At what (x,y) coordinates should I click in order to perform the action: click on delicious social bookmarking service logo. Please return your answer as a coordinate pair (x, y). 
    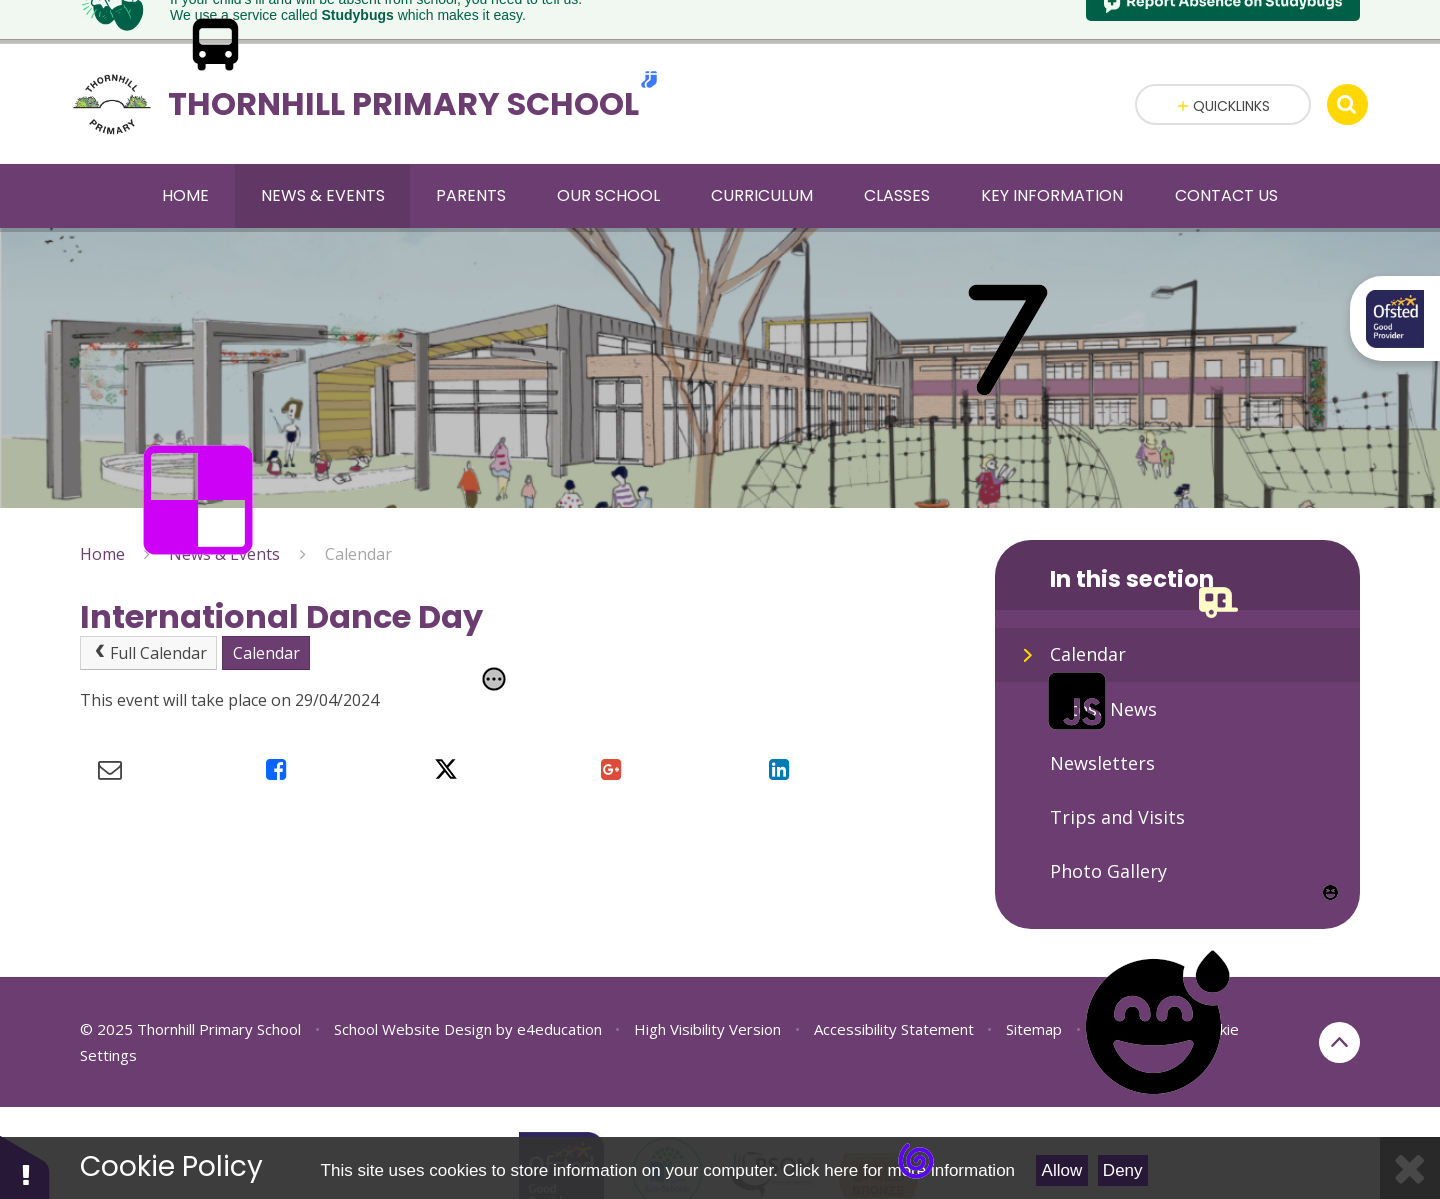
    Looking at the image, I should click on (198, 500).